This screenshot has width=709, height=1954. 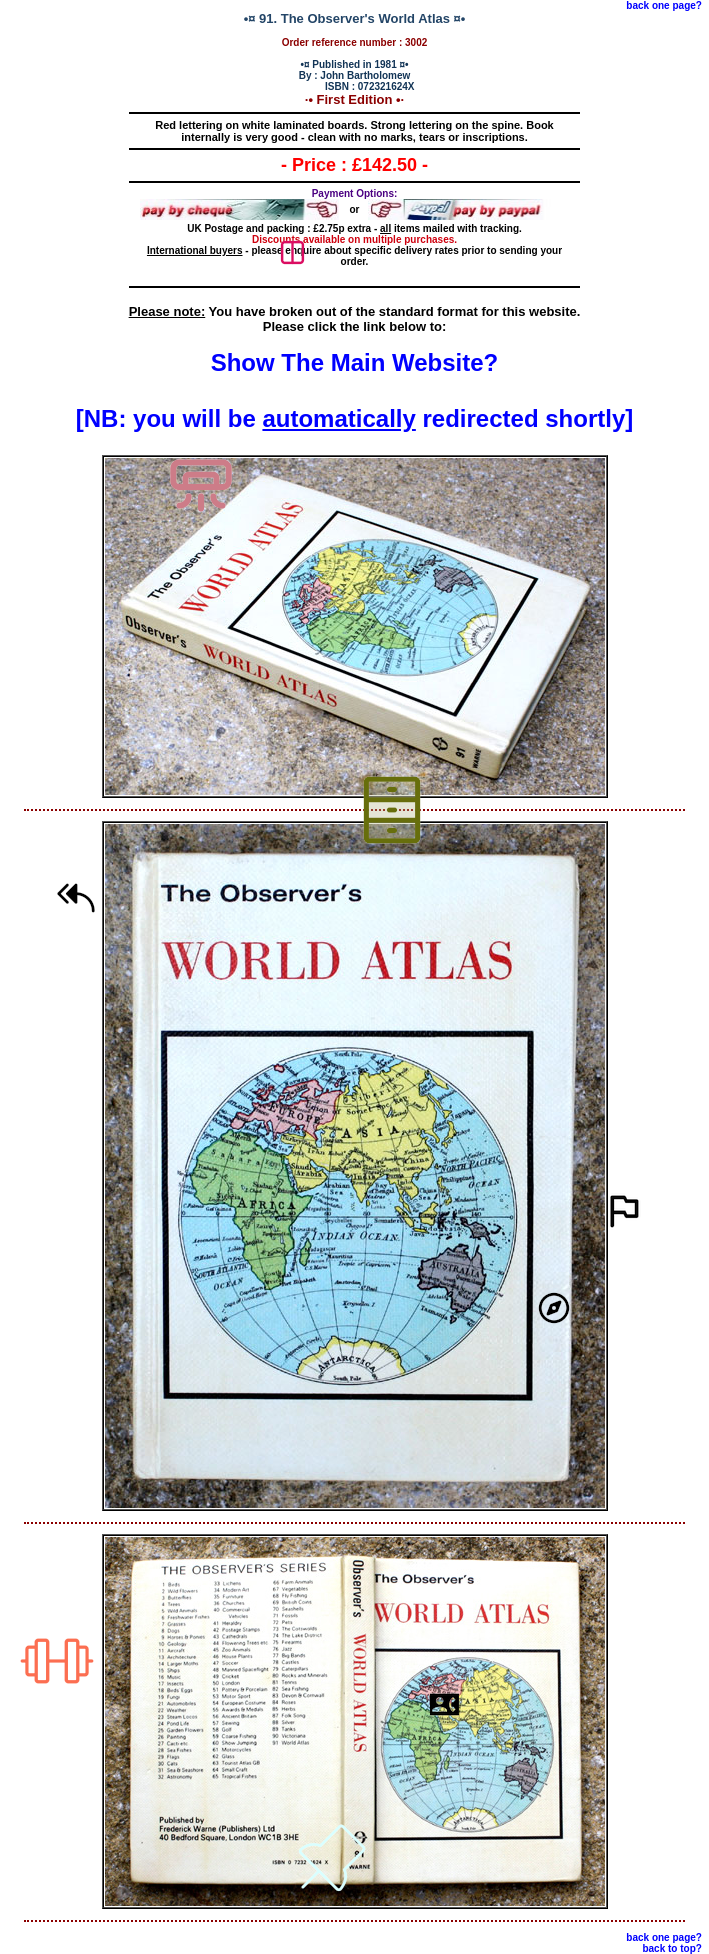 What do you see at coordinates (444, 1704) in the screenshot?
I see `call a contact from your address book` at bounding box center [444, 1704].